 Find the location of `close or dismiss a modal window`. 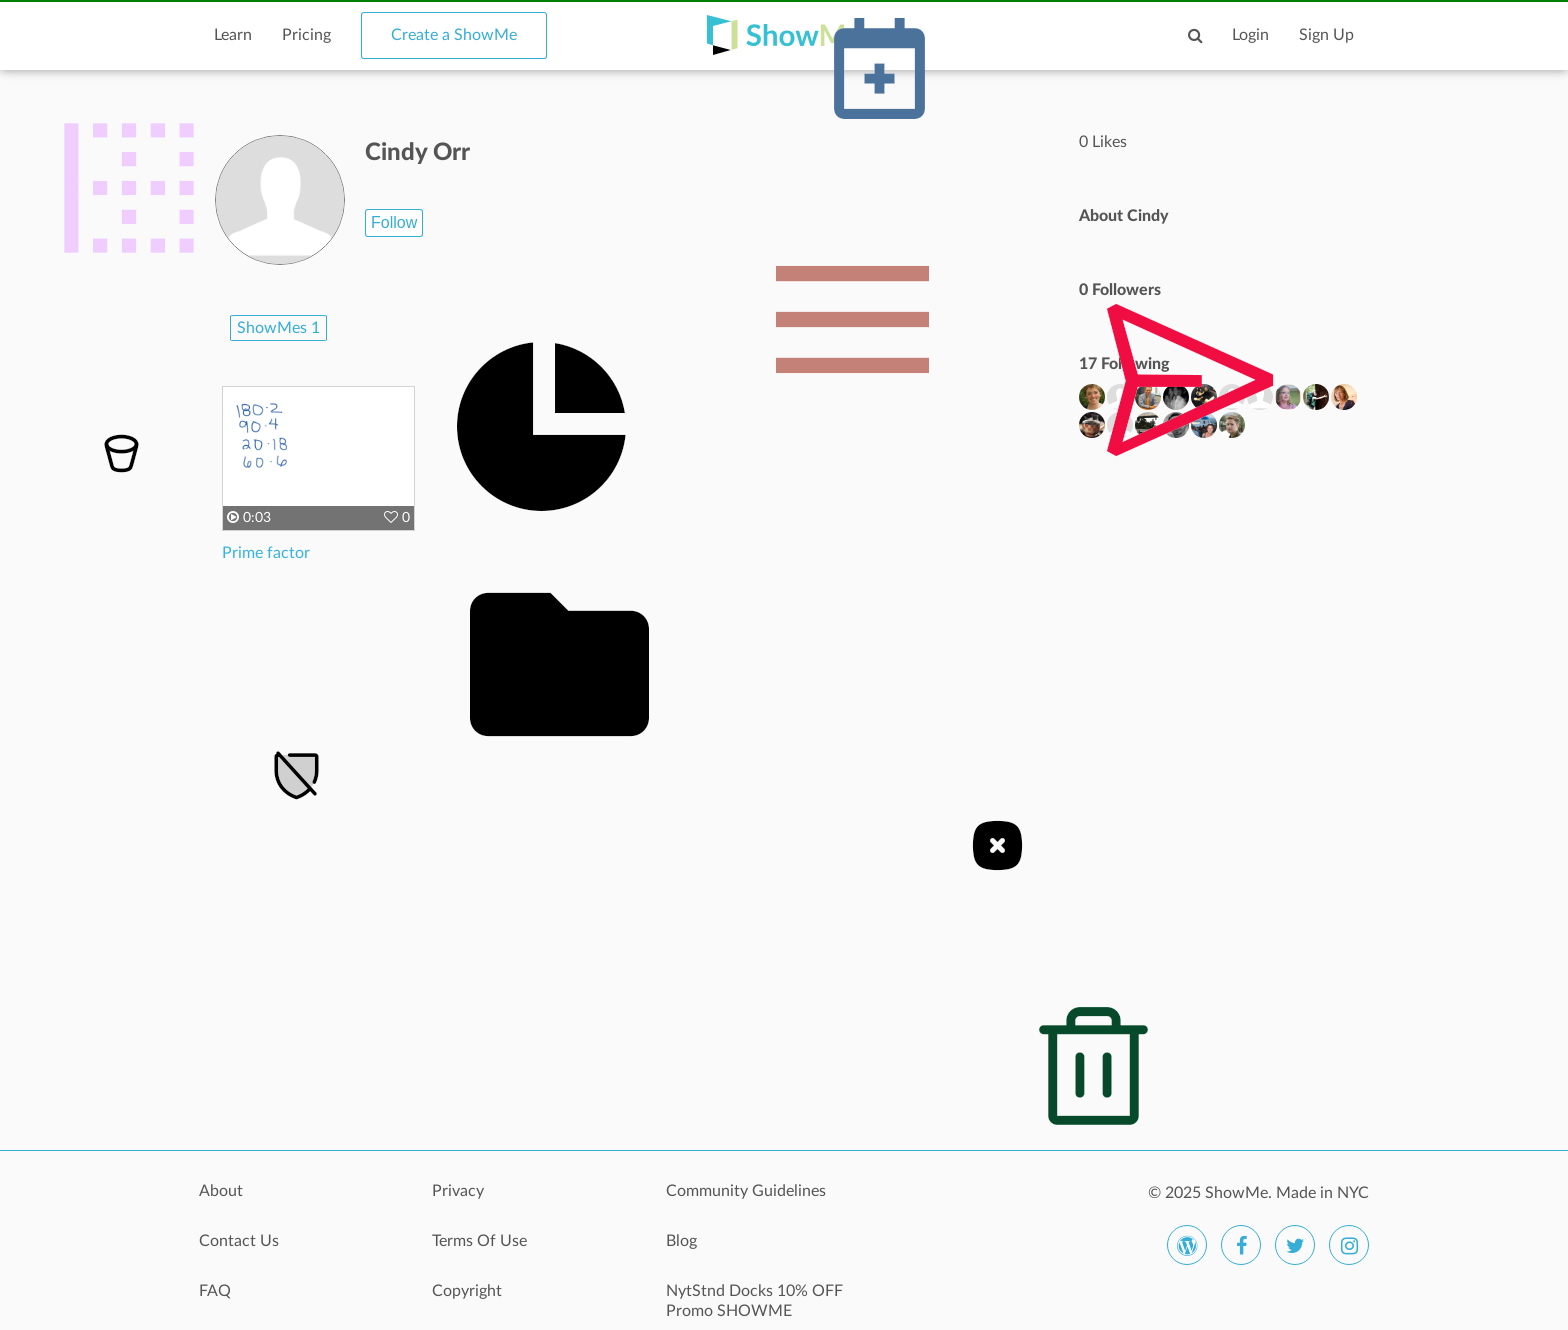

close or dismiss a modal window is located at coordinates (997, 845).